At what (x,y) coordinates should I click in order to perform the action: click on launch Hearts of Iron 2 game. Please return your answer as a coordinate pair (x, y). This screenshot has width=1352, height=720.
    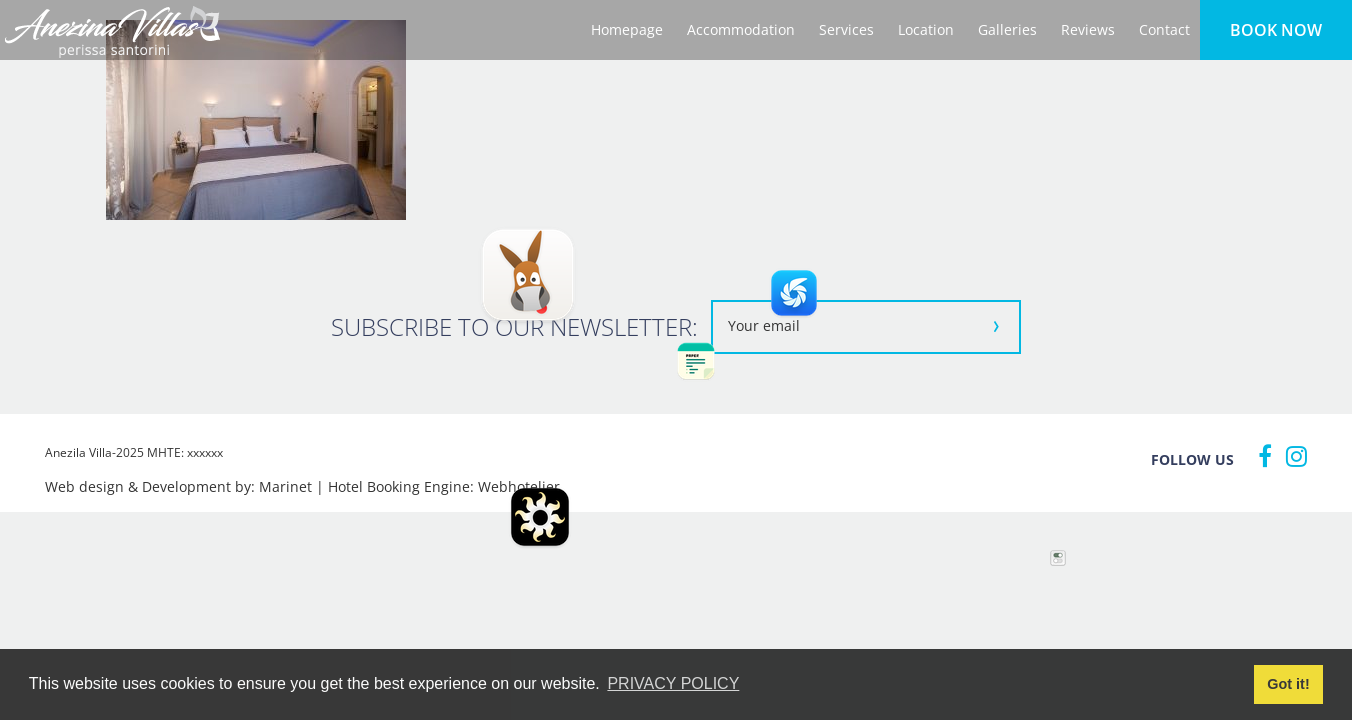
    Looking at the image, I should click on (540, 517).